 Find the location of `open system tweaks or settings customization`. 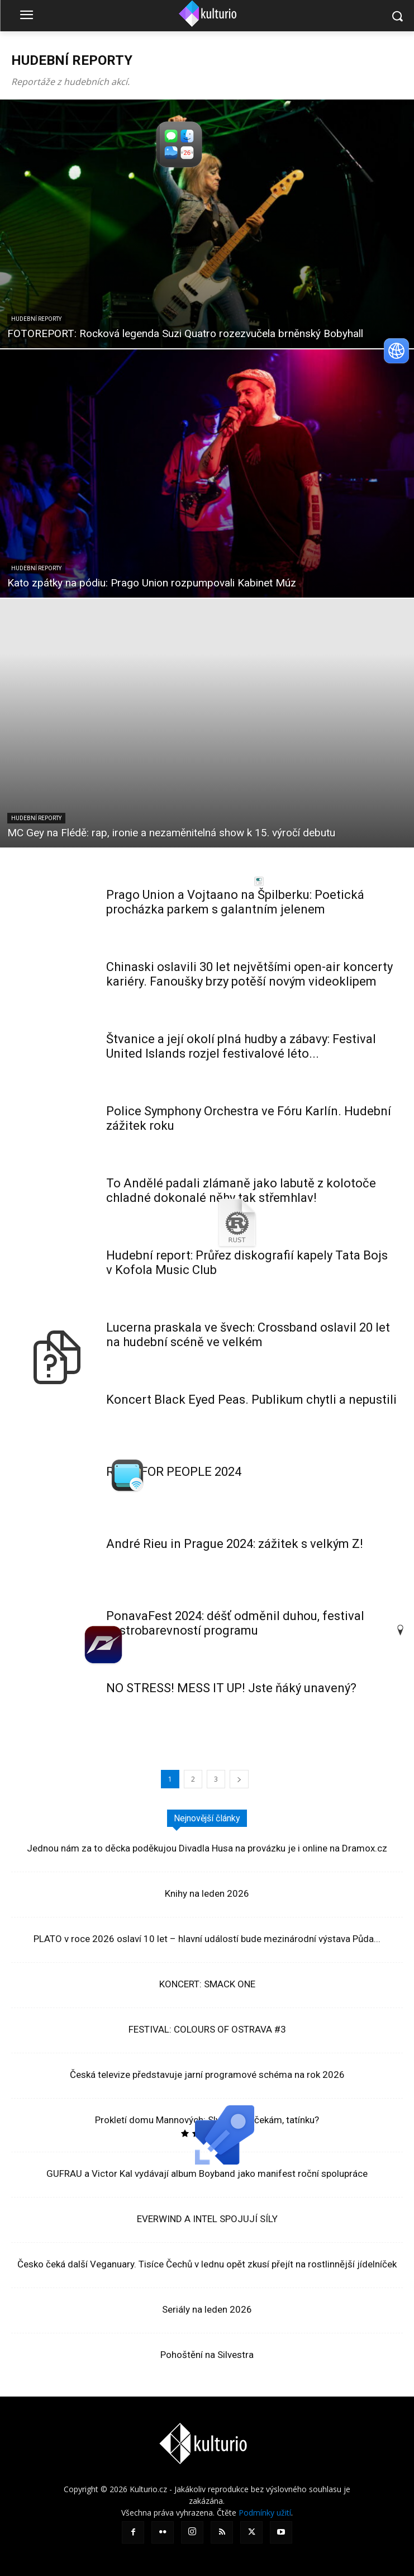

open system tweaks or settings customization is located at coordinates (259, 881).